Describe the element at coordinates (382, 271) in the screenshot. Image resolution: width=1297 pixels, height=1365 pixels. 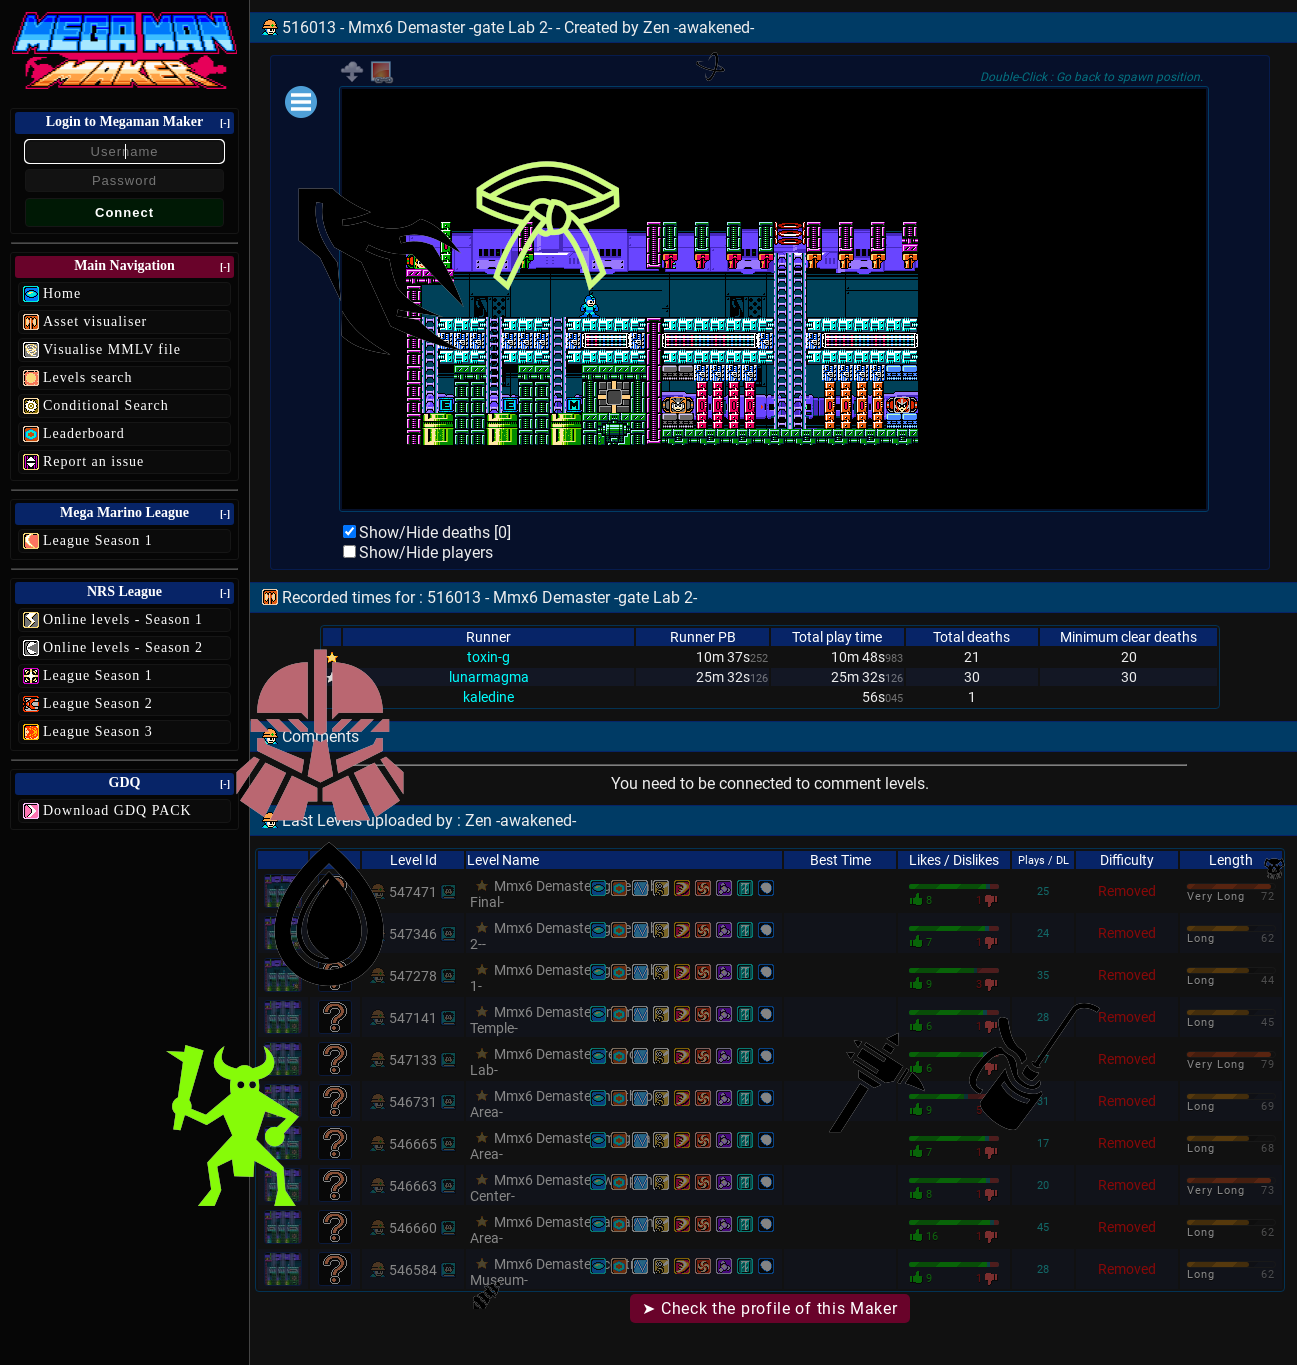
I see `a plant root or organic growth element` at that location.